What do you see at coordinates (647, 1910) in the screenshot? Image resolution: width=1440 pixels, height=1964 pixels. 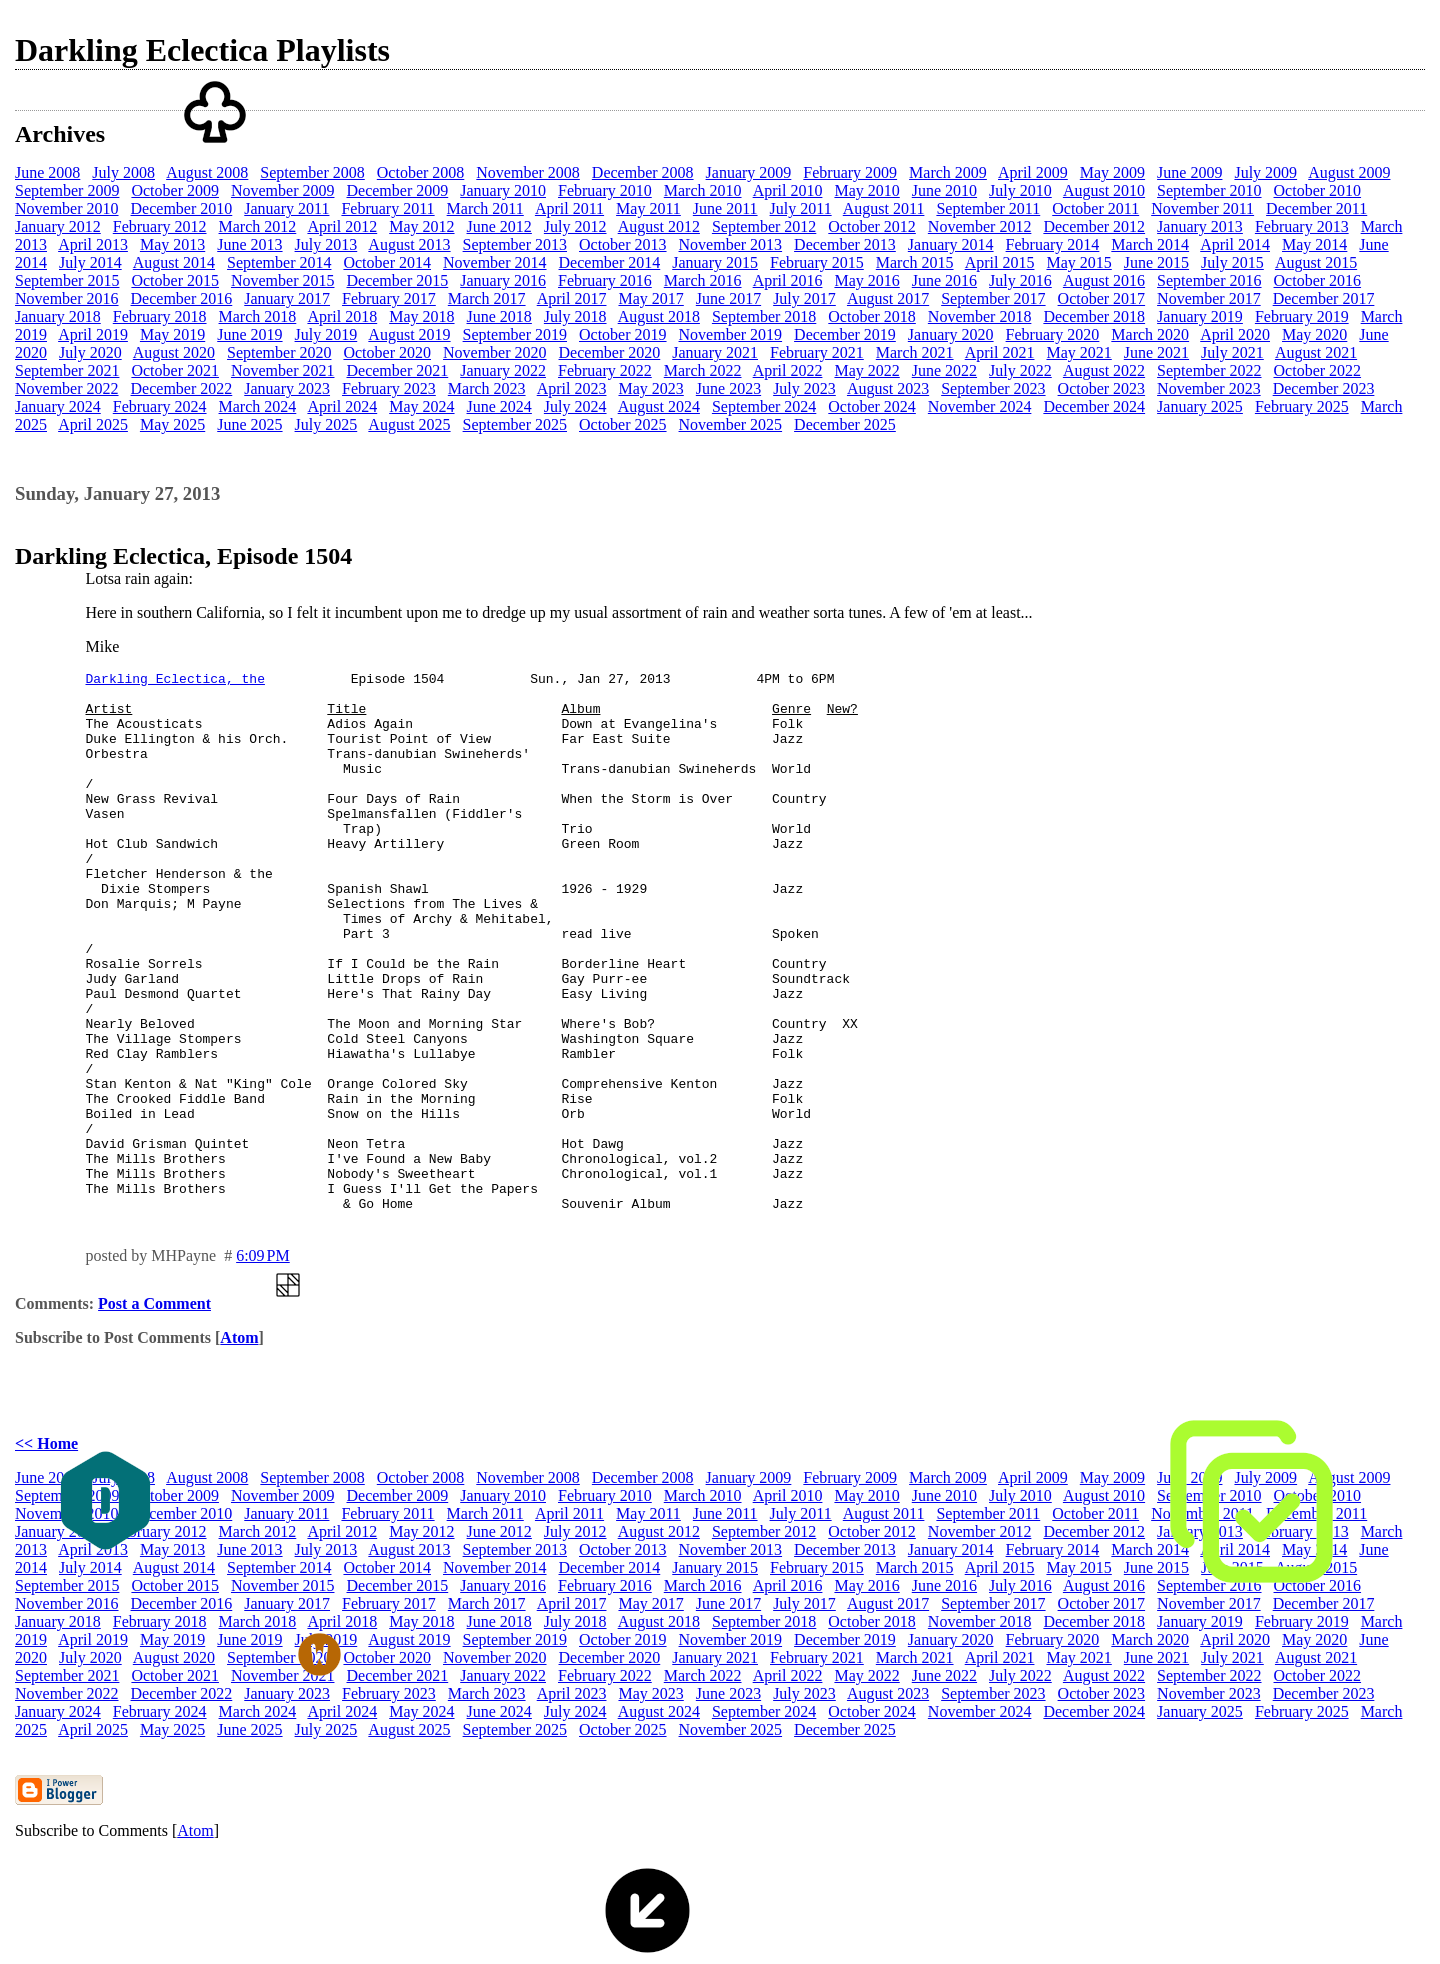 I see `navigate to previous or lower-left section` at bounding box center [647, 1910].